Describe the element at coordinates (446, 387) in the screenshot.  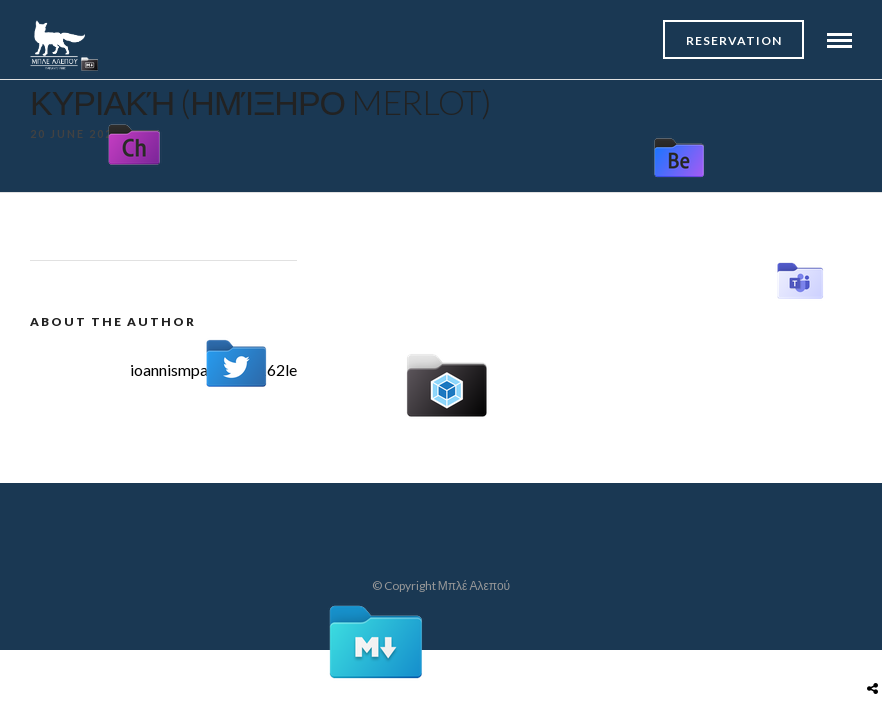
I see `open webpack project folder` at that location.